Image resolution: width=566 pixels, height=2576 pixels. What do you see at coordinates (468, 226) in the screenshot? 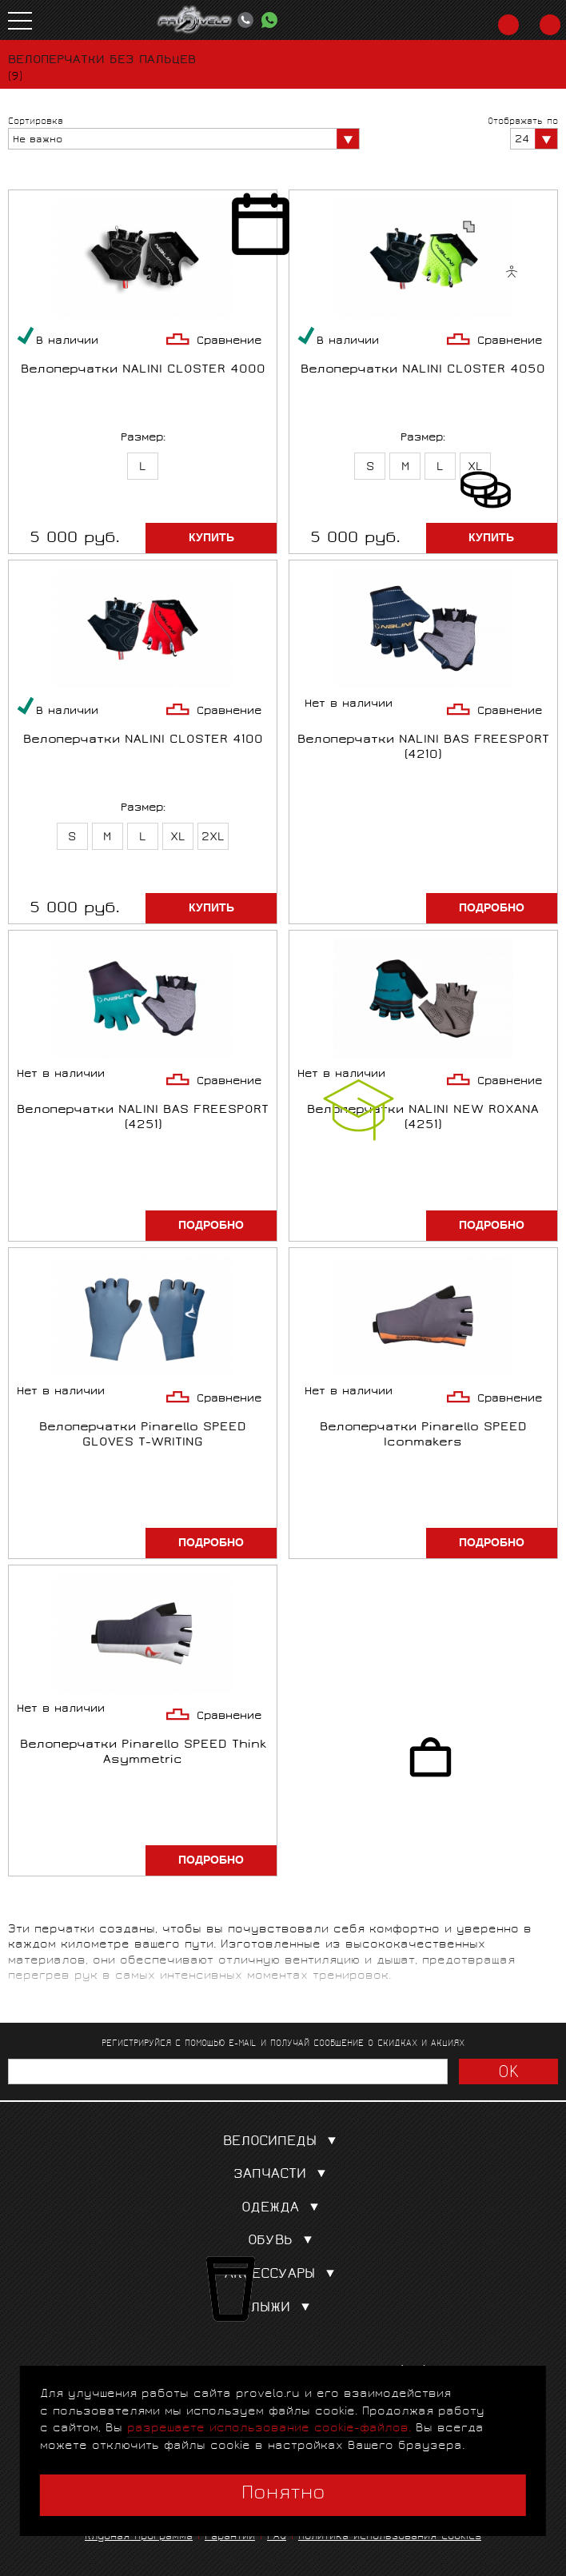
I see `merge or combine selected objects` at bounding box center [468, 226].